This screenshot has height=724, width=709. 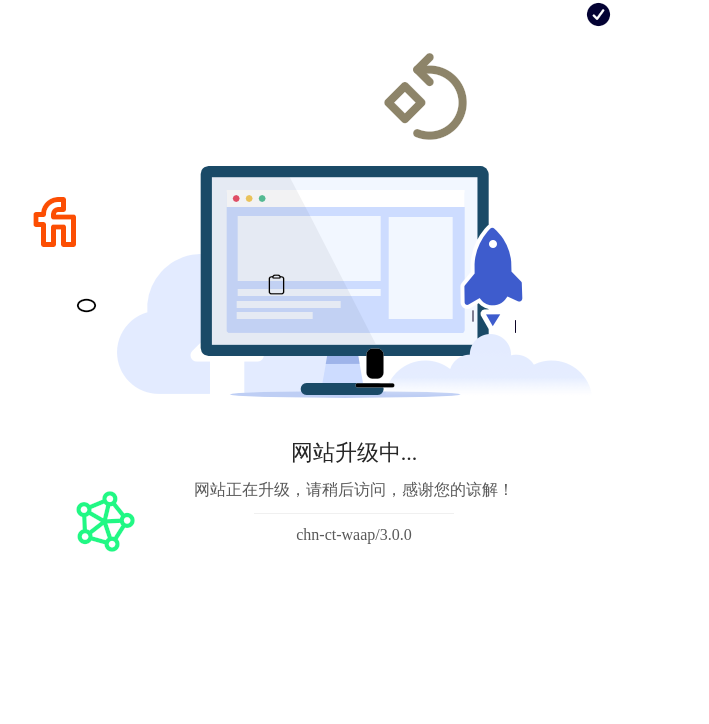 What do you see at coordinates (375, 368) in the screenshot?
I see `align selected element to bottom` at bounding box center [375, 368].